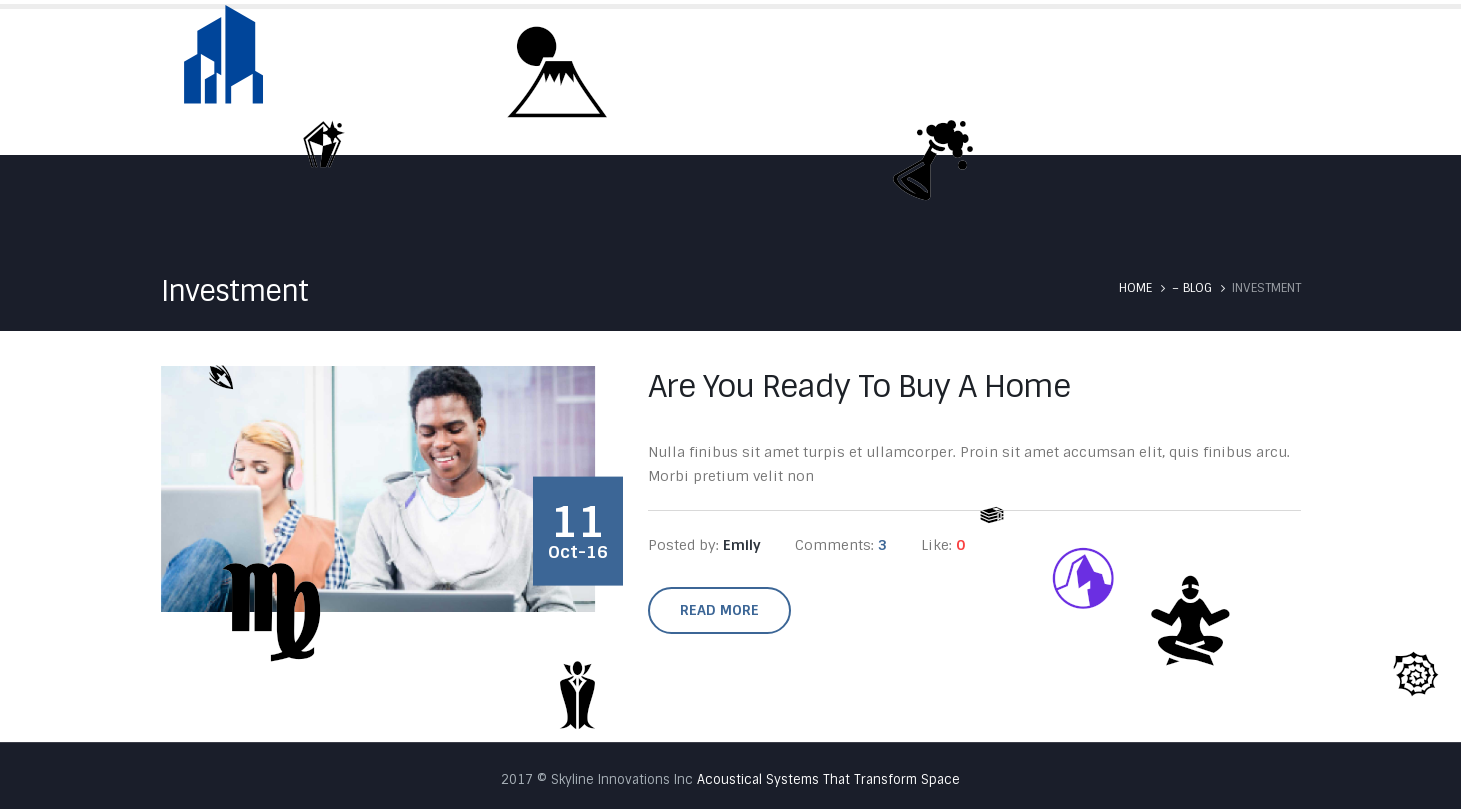 Image resolution: width=1461 pixels, height=809 pixels. I want to click on indicates a racing or competition game mode, so click(322, 144).